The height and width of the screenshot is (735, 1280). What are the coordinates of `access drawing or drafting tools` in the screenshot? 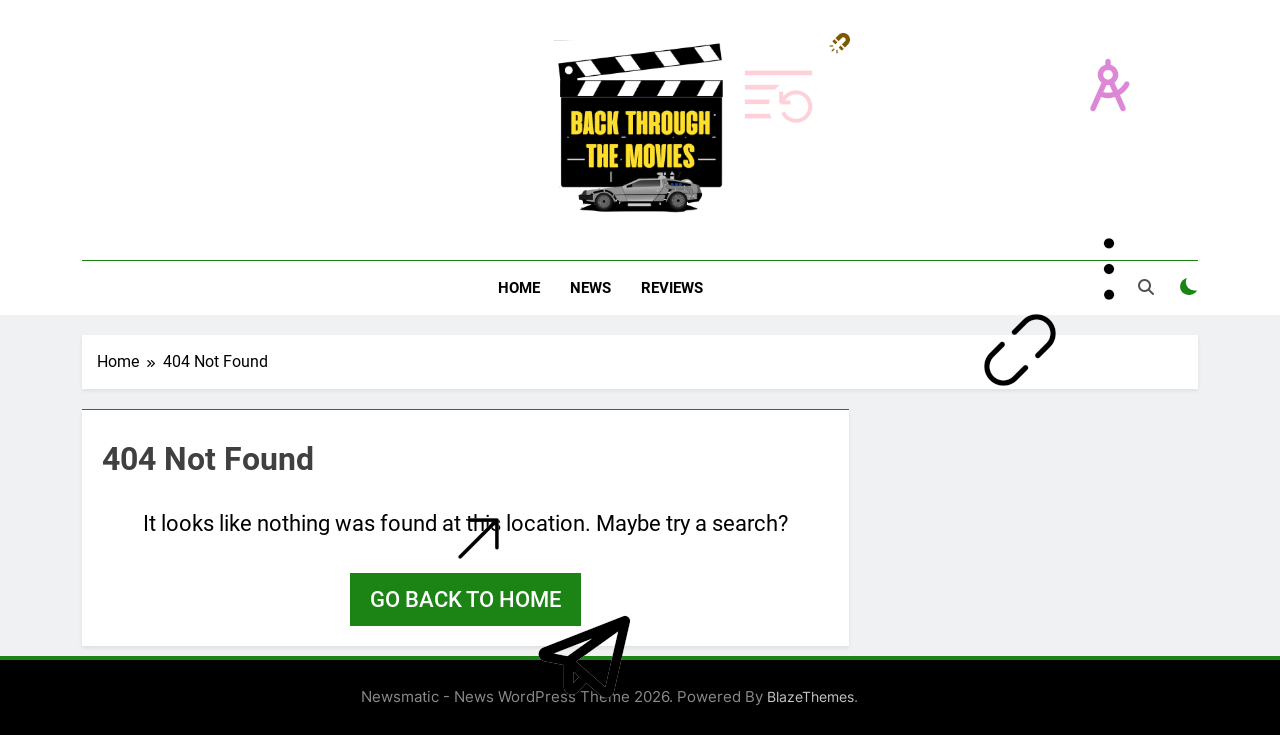 It's located at (1108, 86).